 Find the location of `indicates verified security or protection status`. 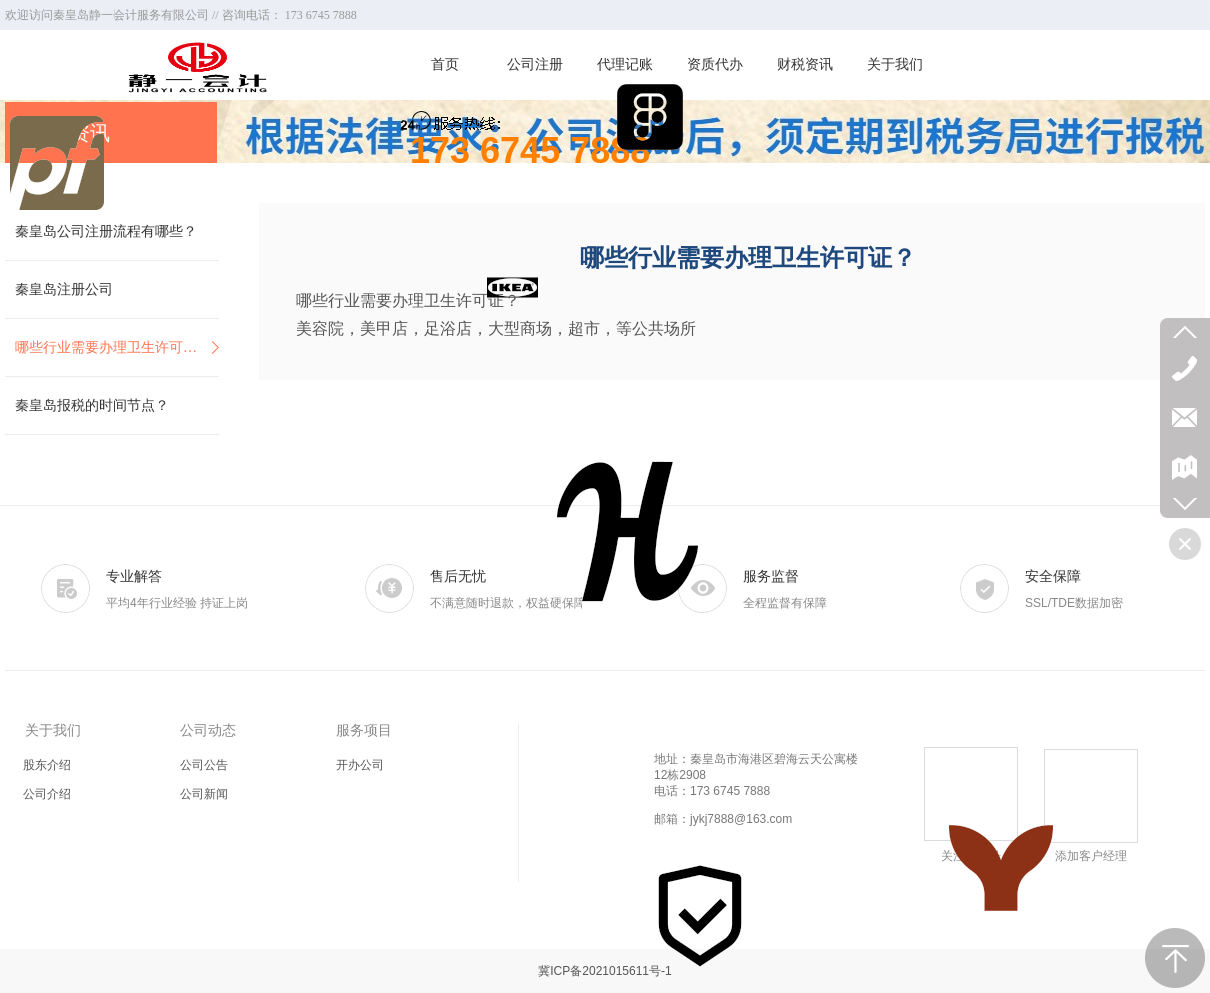

indicates verified security or protection status is located at coordinates (700, 916).